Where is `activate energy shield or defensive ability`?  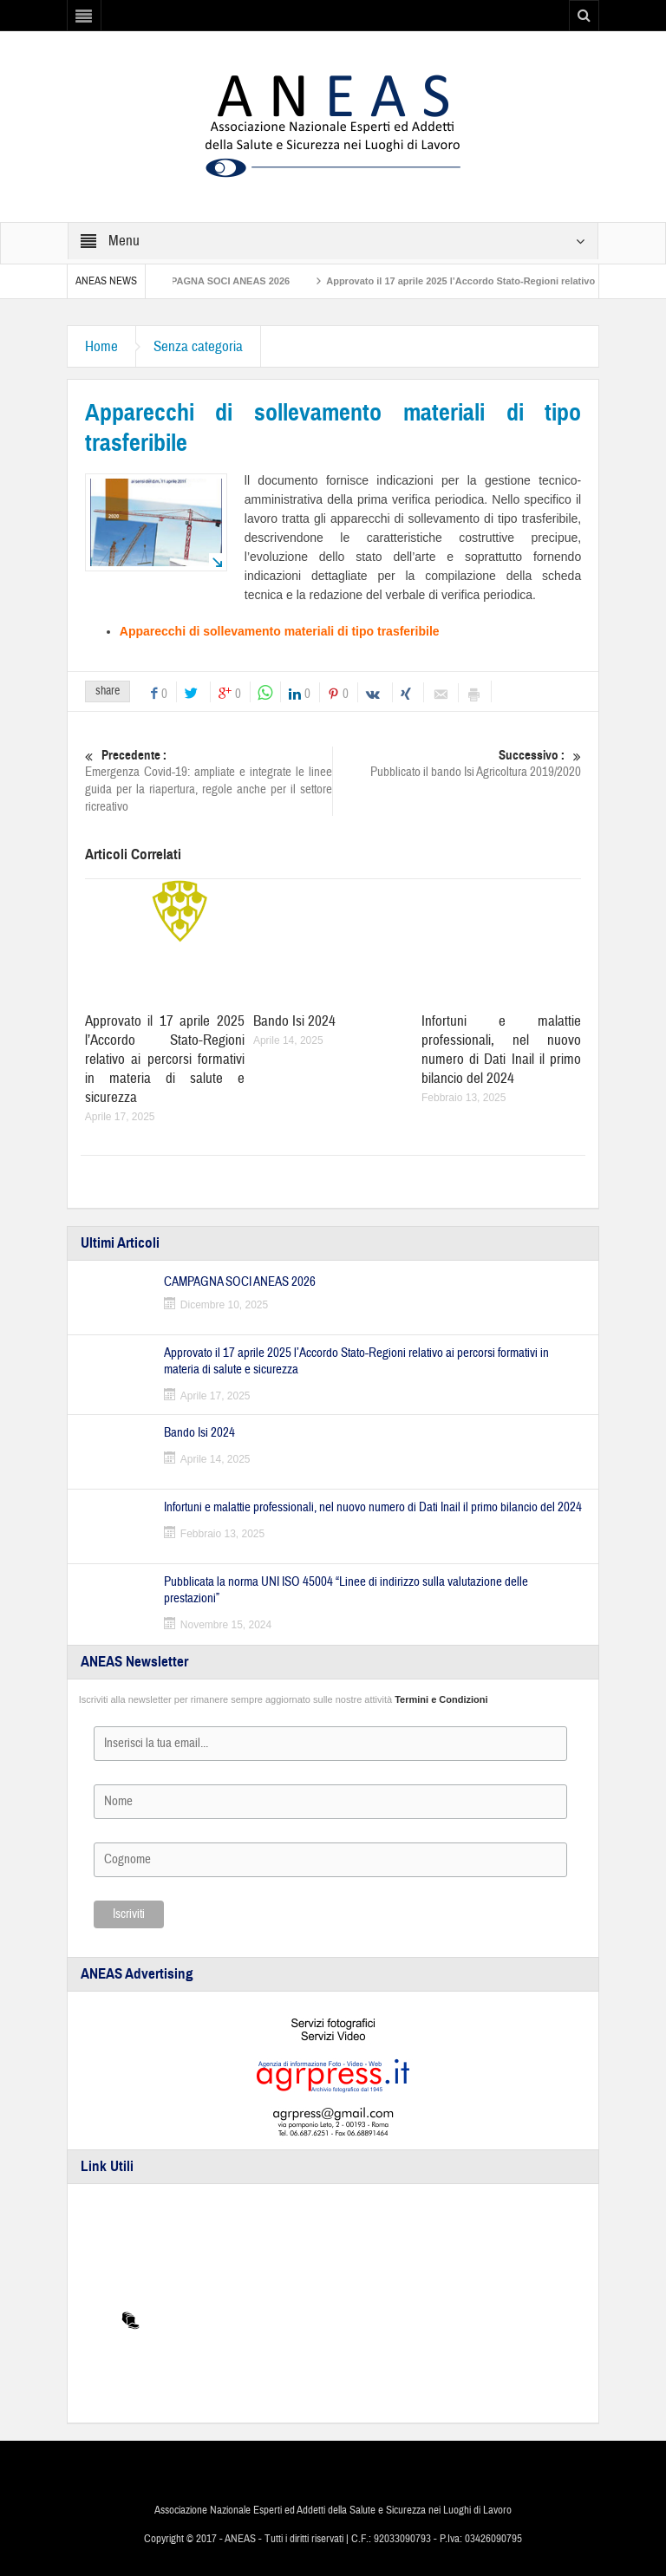
activate energy shield or defensive ability is located at coordinates (180, 911).